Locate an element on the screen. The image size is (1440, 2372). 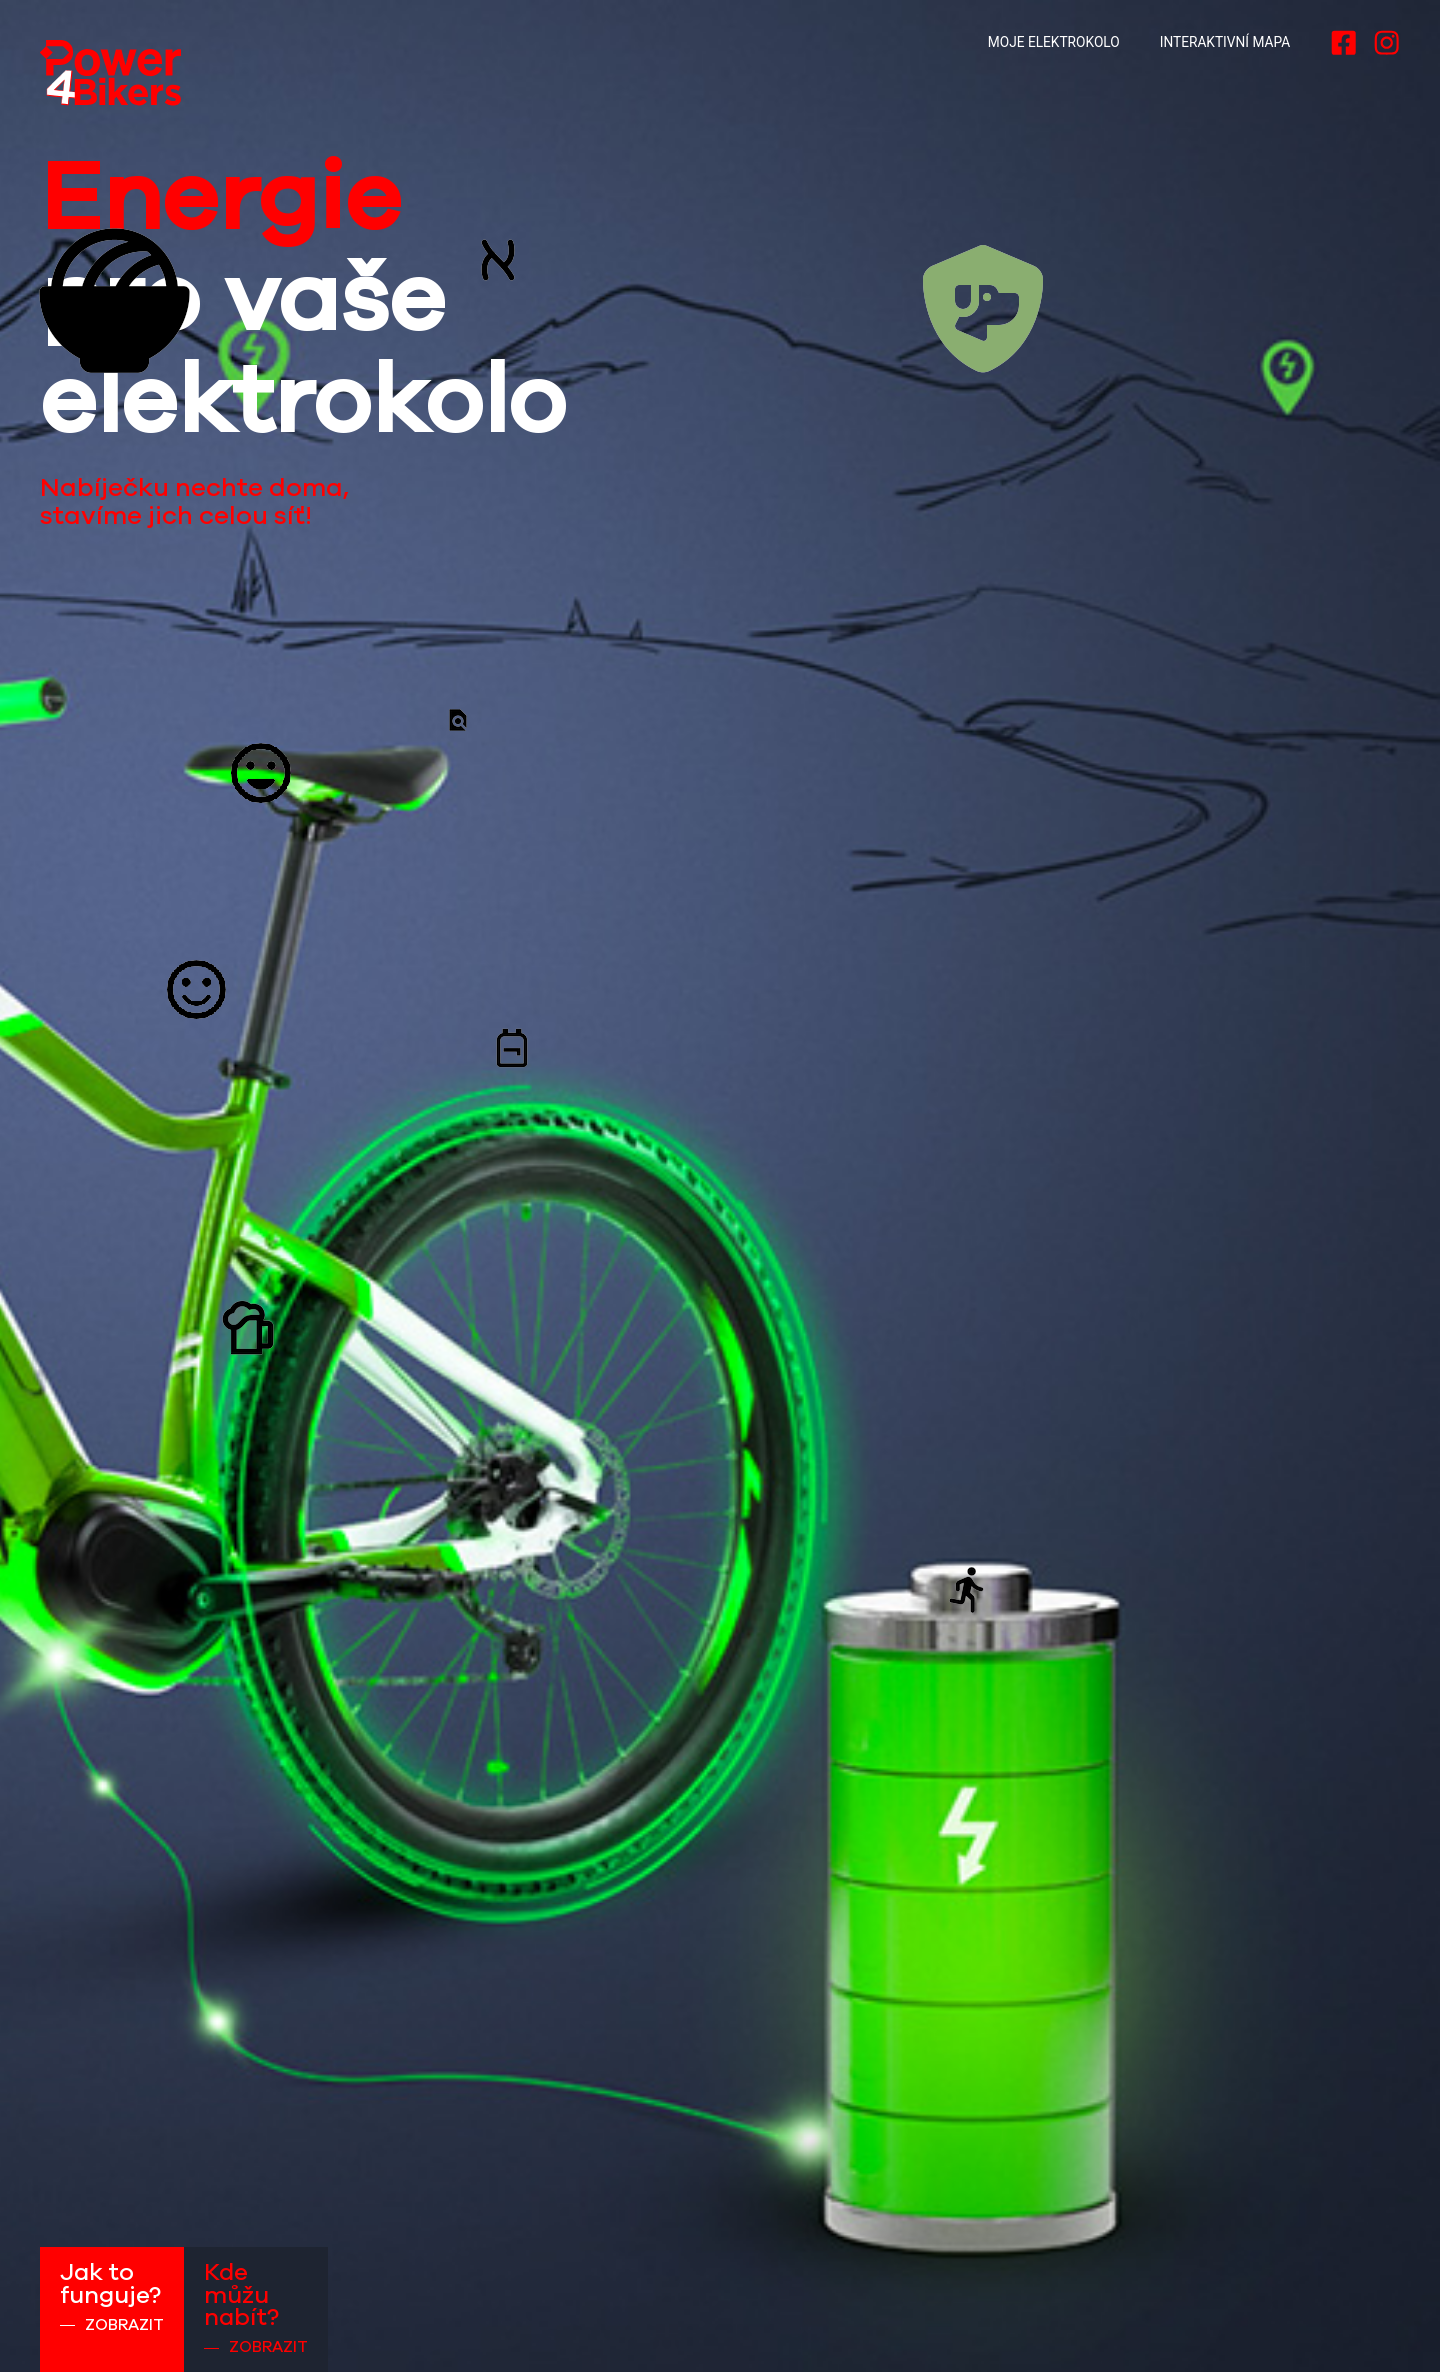
find nearby sports bars or pubs is located at coordinates (248, 1329).